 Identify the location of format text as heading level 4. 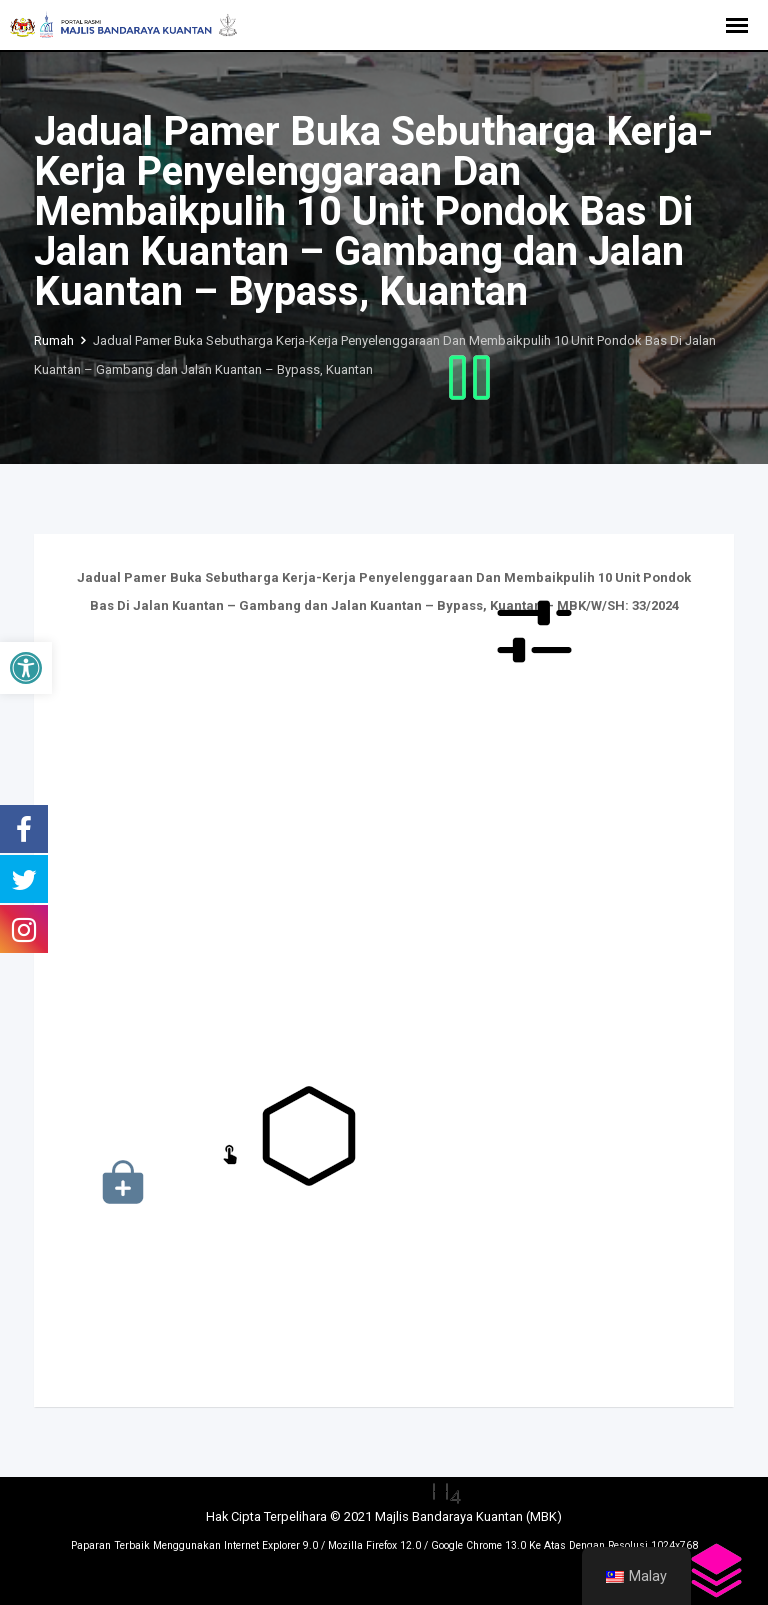
(445, 1493).